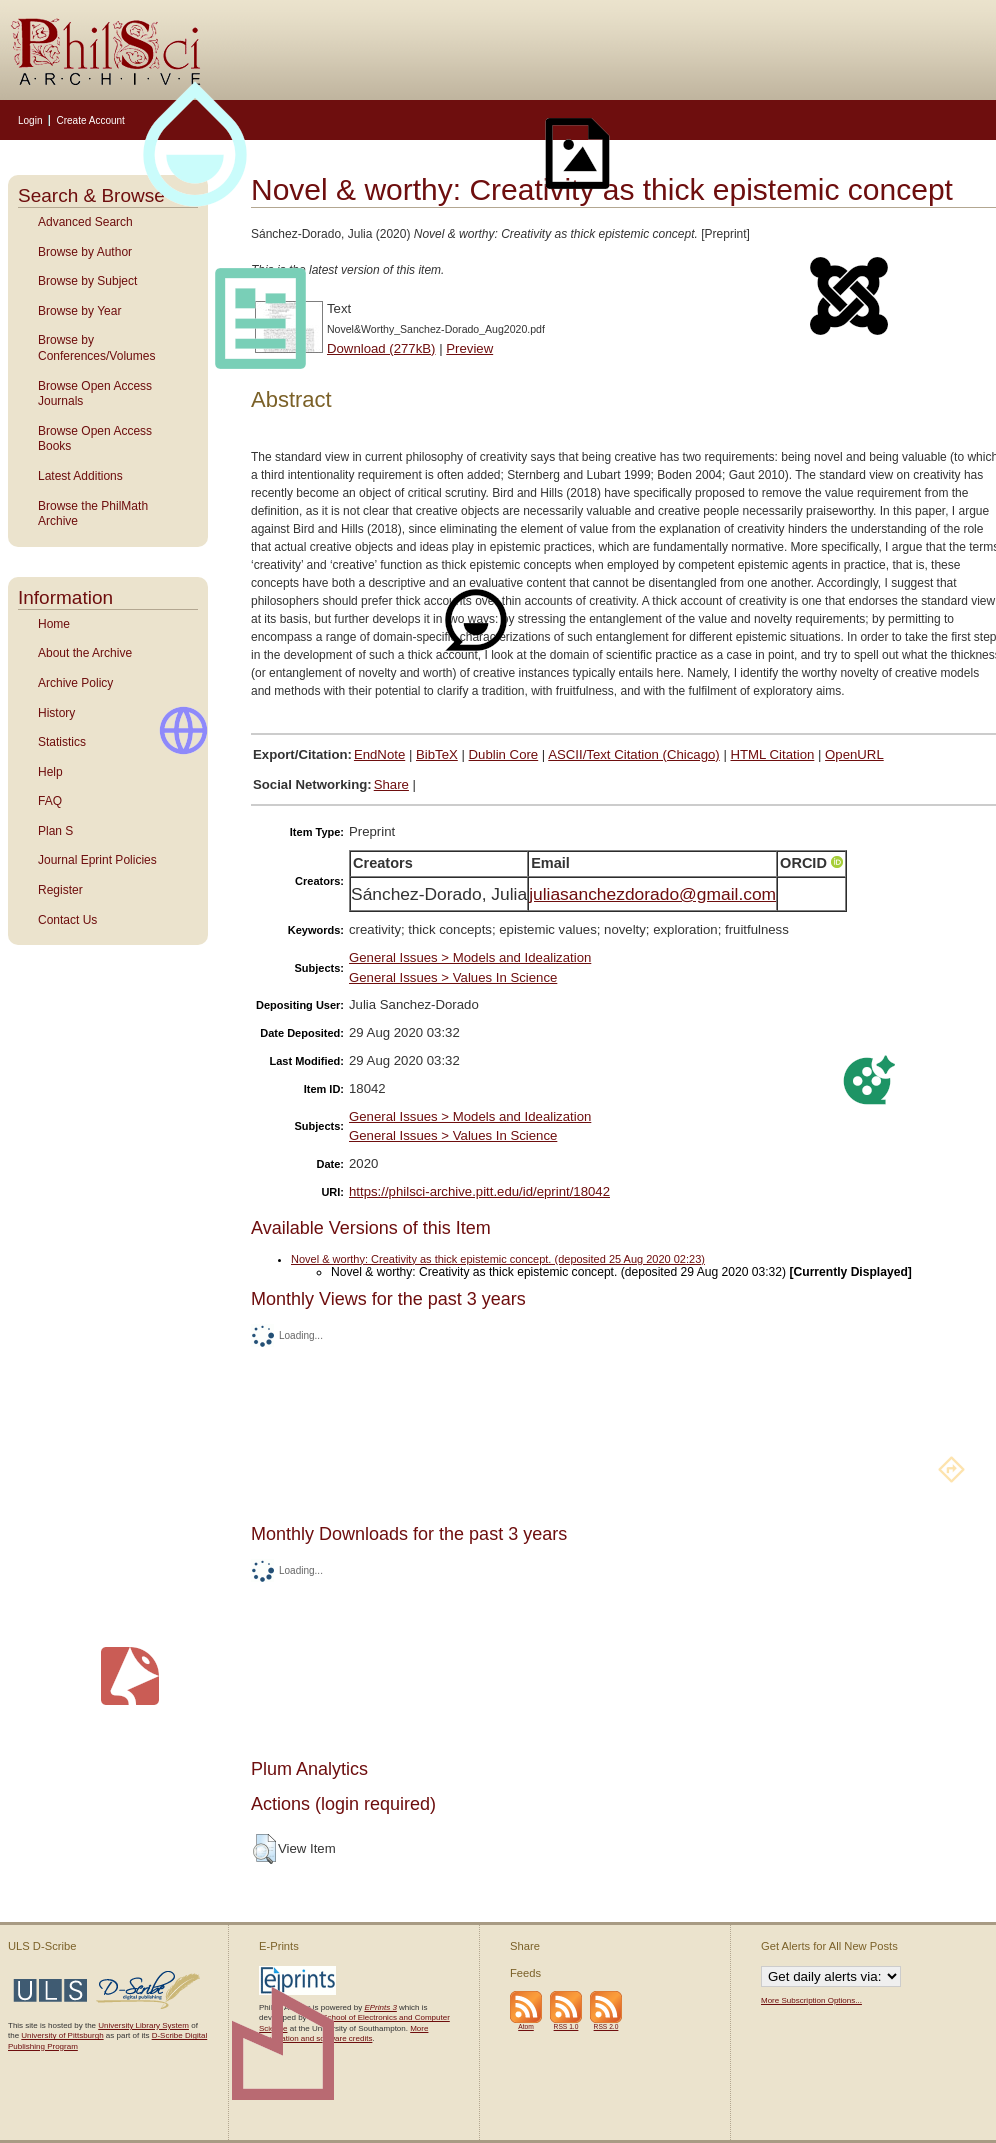 The width and height of the screenshot is (996, 2143). Describe the element at coordinates (849, 296) in the screenshot. I see `Joomla content management system logo` at that location.